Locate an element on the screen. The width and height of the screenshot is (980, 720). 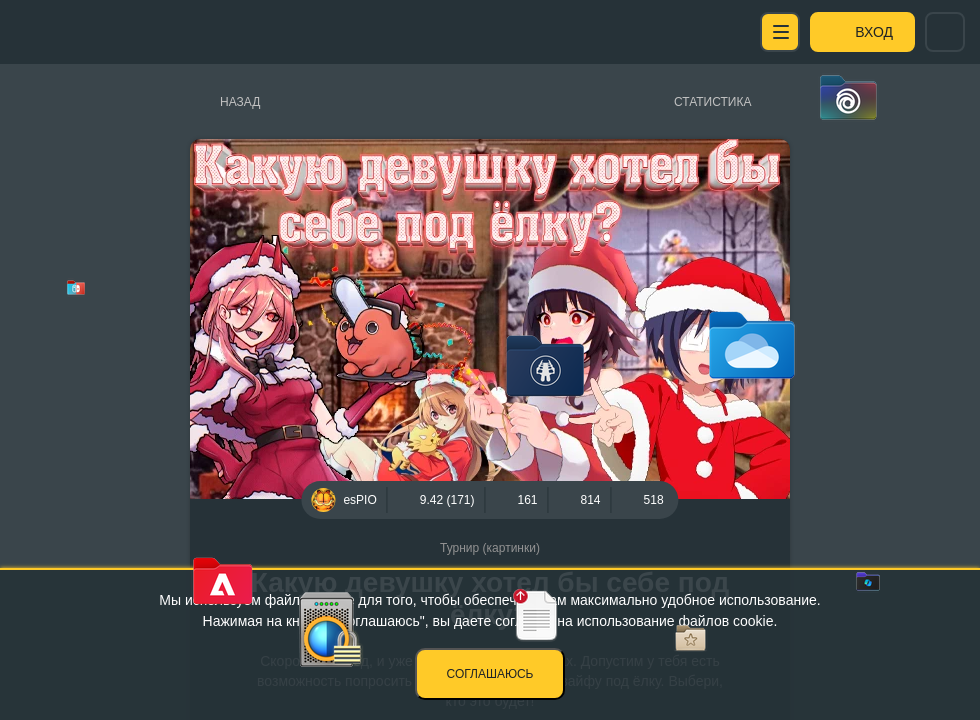
access your bookmarked files and folders is located at coordinates (690, 639).